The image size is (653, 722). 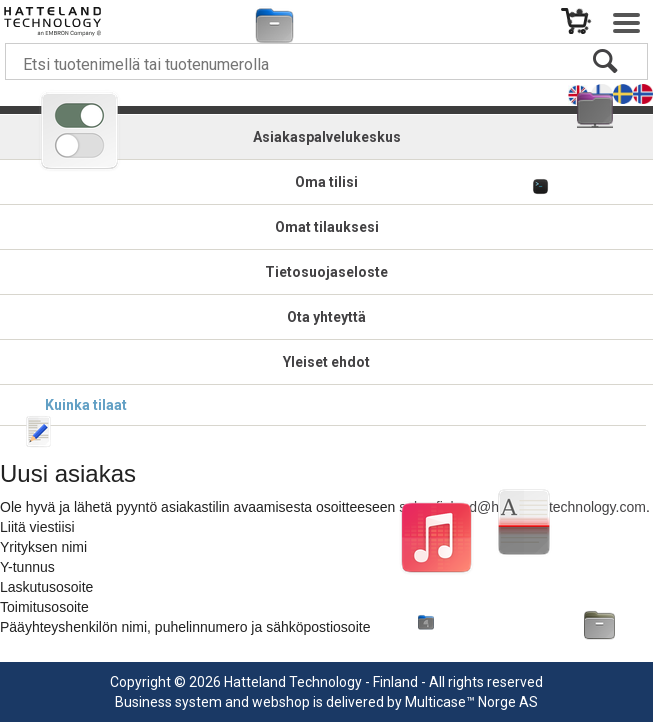 I want to click on open insync cloud sync folder, so click(x=426, y=622).